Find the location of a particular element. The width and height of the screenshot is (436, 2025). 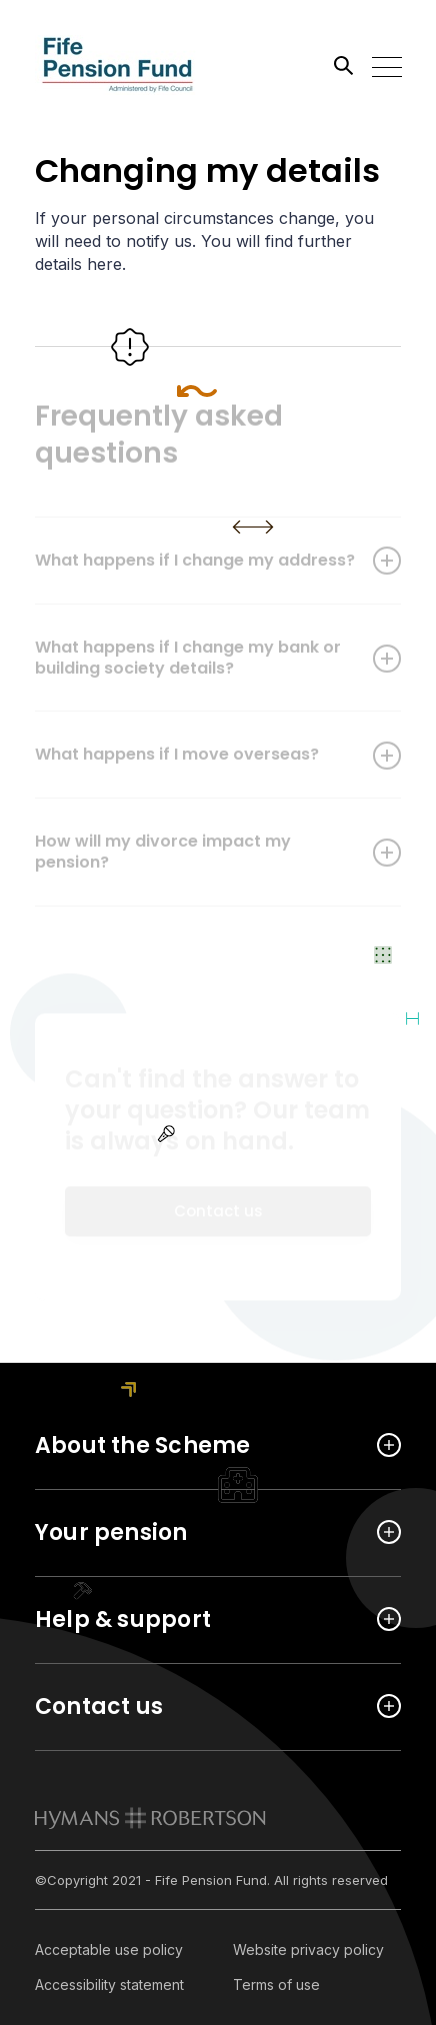

format text as a heading is located at coordinates (412, 1018).